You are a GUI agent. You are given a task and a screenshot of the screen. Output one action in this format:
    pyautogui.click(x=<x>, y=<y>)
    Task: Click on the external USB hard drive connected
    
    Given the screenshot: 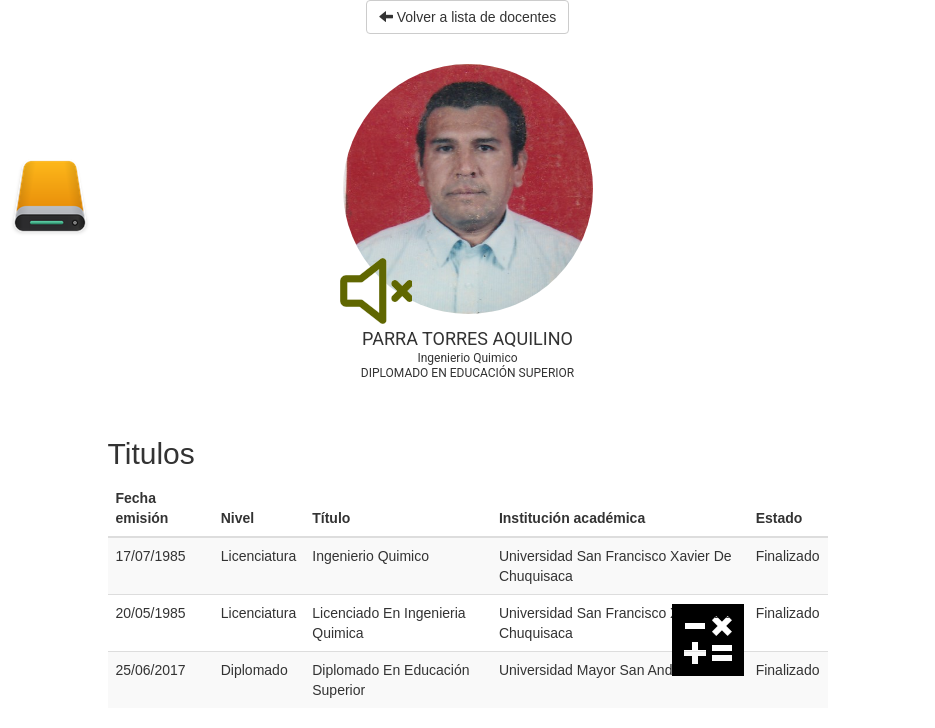 What is the action you would take?
    pyautogui.click(x=50, y=196)
    